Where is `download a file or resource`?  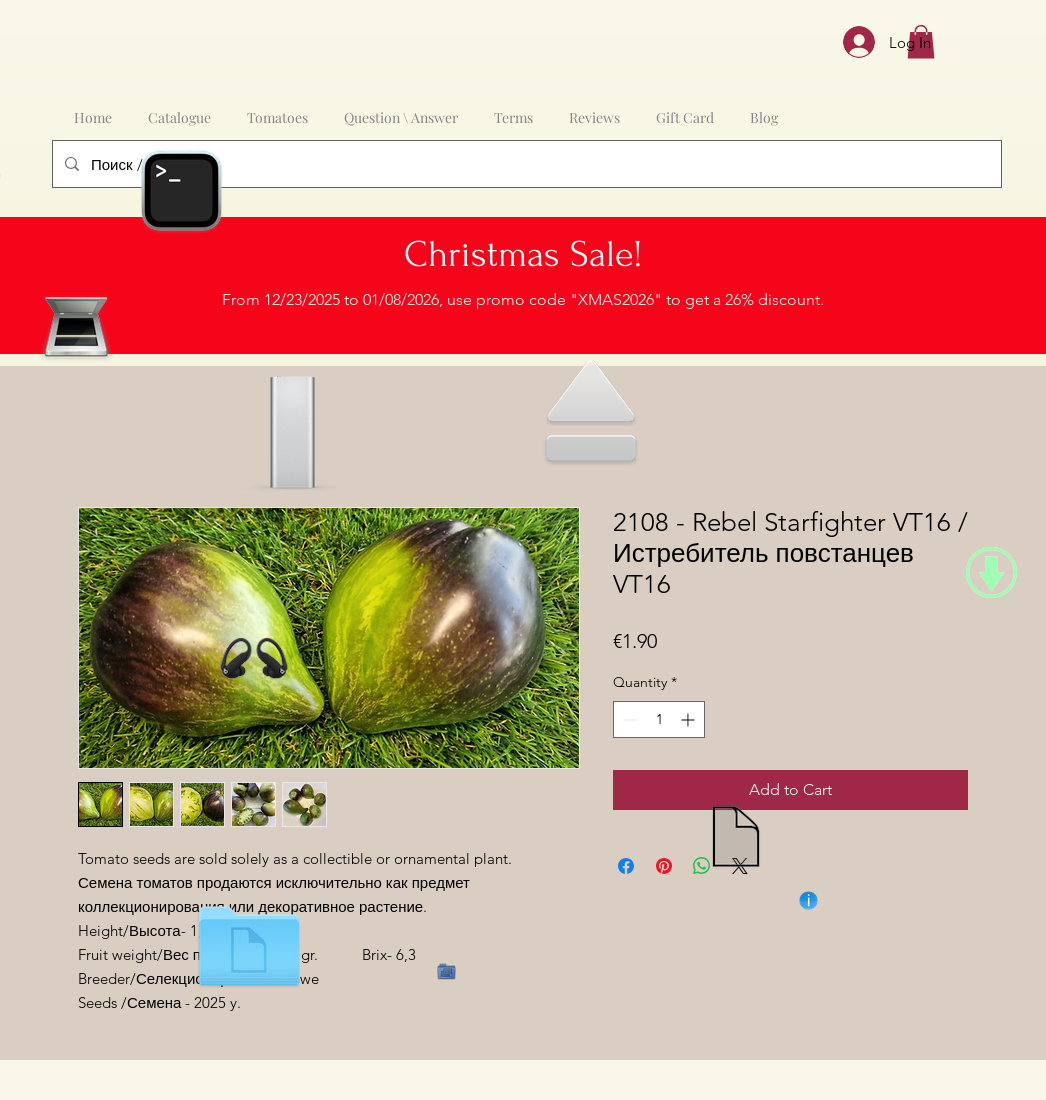 download a file or resource is located at coordinates (991, 572).